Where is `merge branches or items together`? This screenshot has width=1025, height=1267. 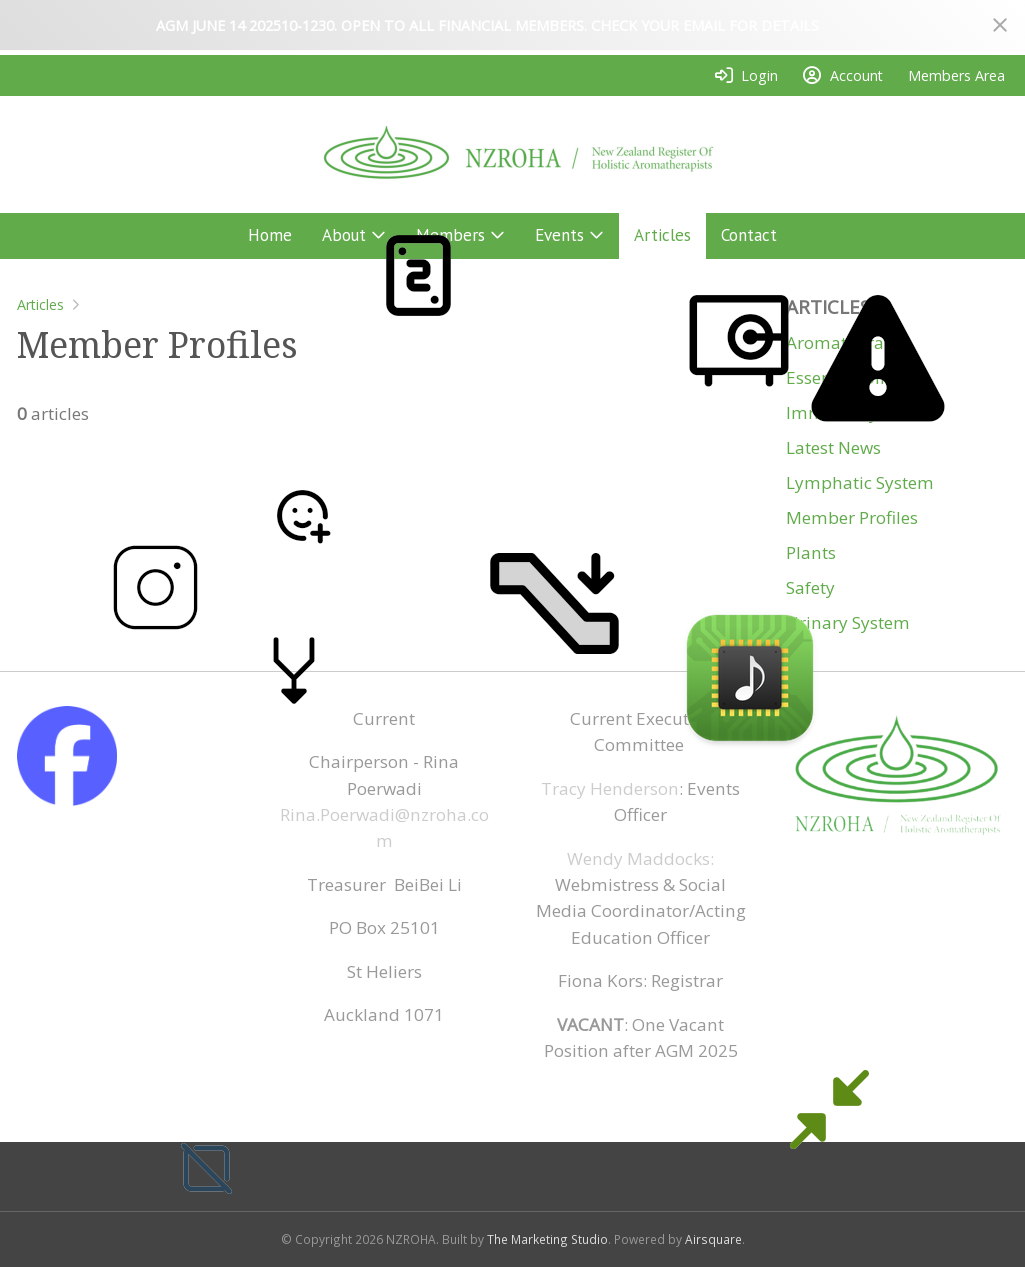
merge branches or items together is located at coordinates (294, 668).